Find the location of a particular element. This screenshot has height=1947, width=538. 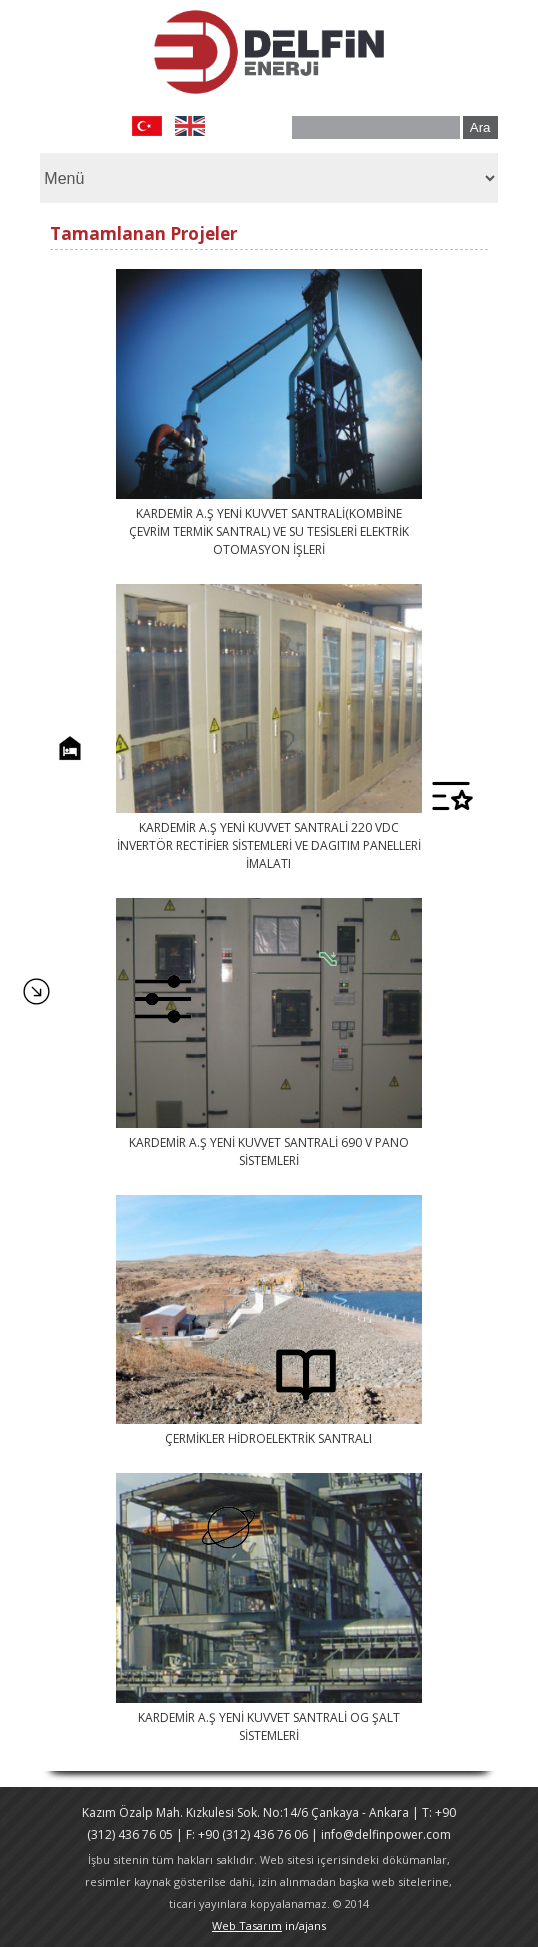

navigate to the next item or section is located at coordinates (36, 991).